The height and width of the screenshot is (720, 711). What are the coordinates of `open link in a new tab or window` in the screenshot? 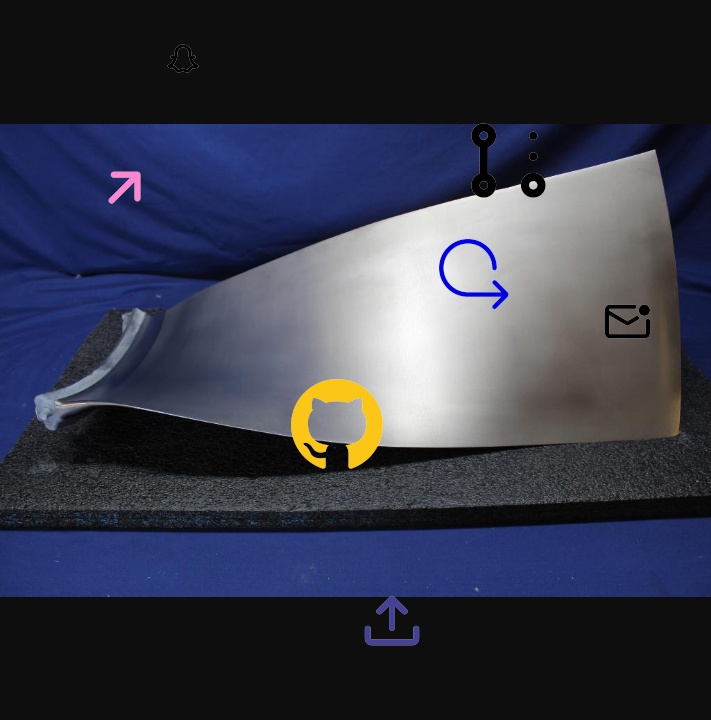 It's located at (124, 187).